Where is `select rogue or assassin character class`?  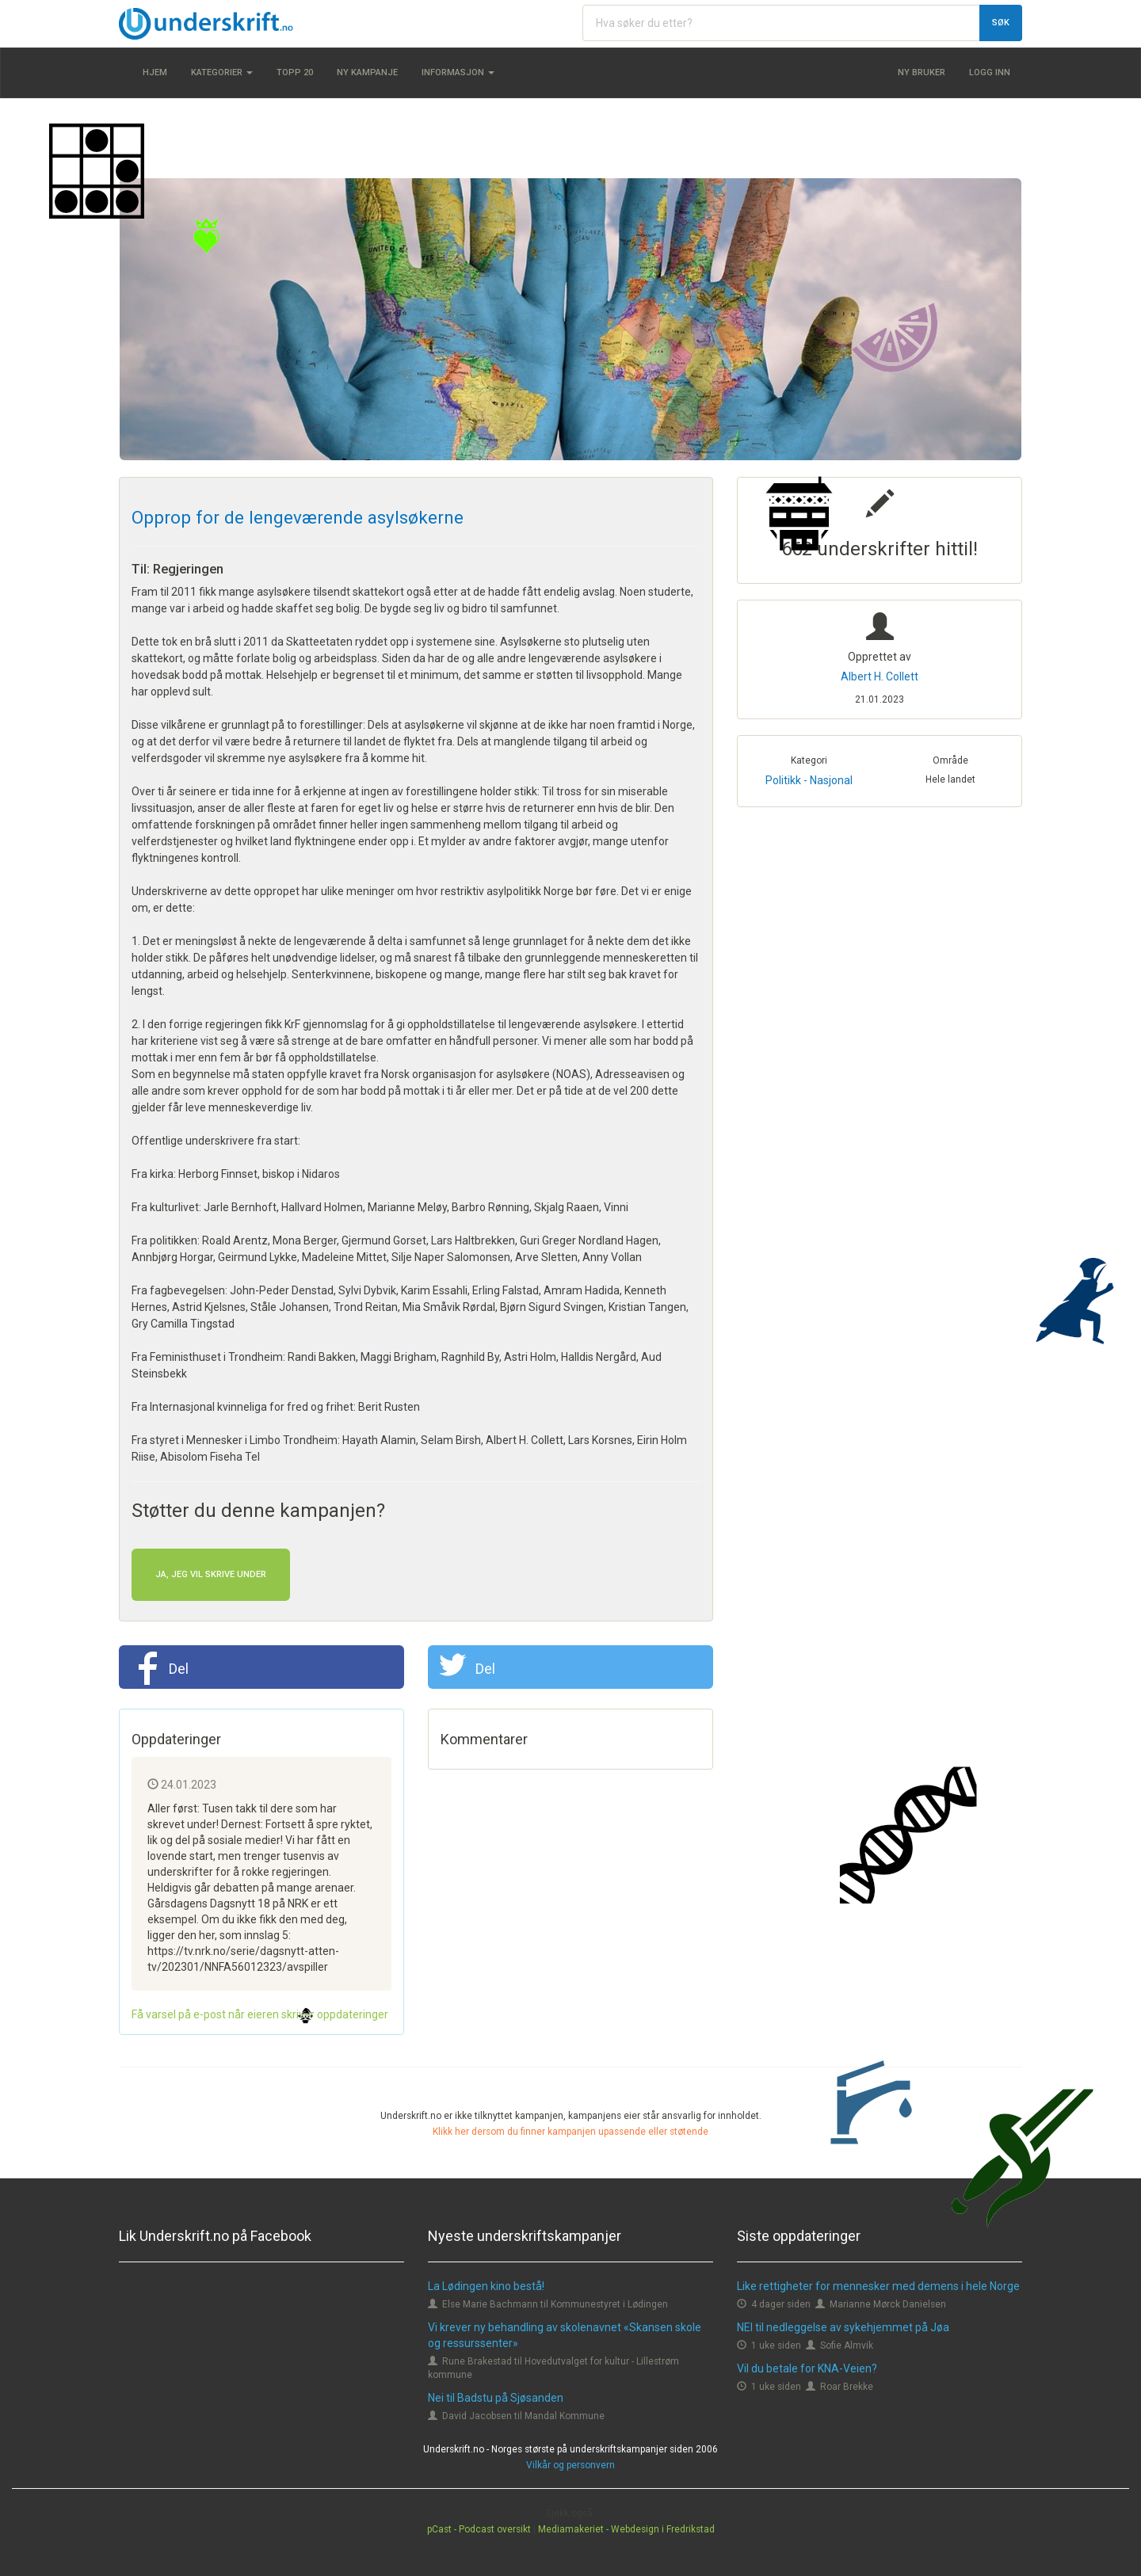 select rogue or assassin character class is located at coordinates (1074, 1301).